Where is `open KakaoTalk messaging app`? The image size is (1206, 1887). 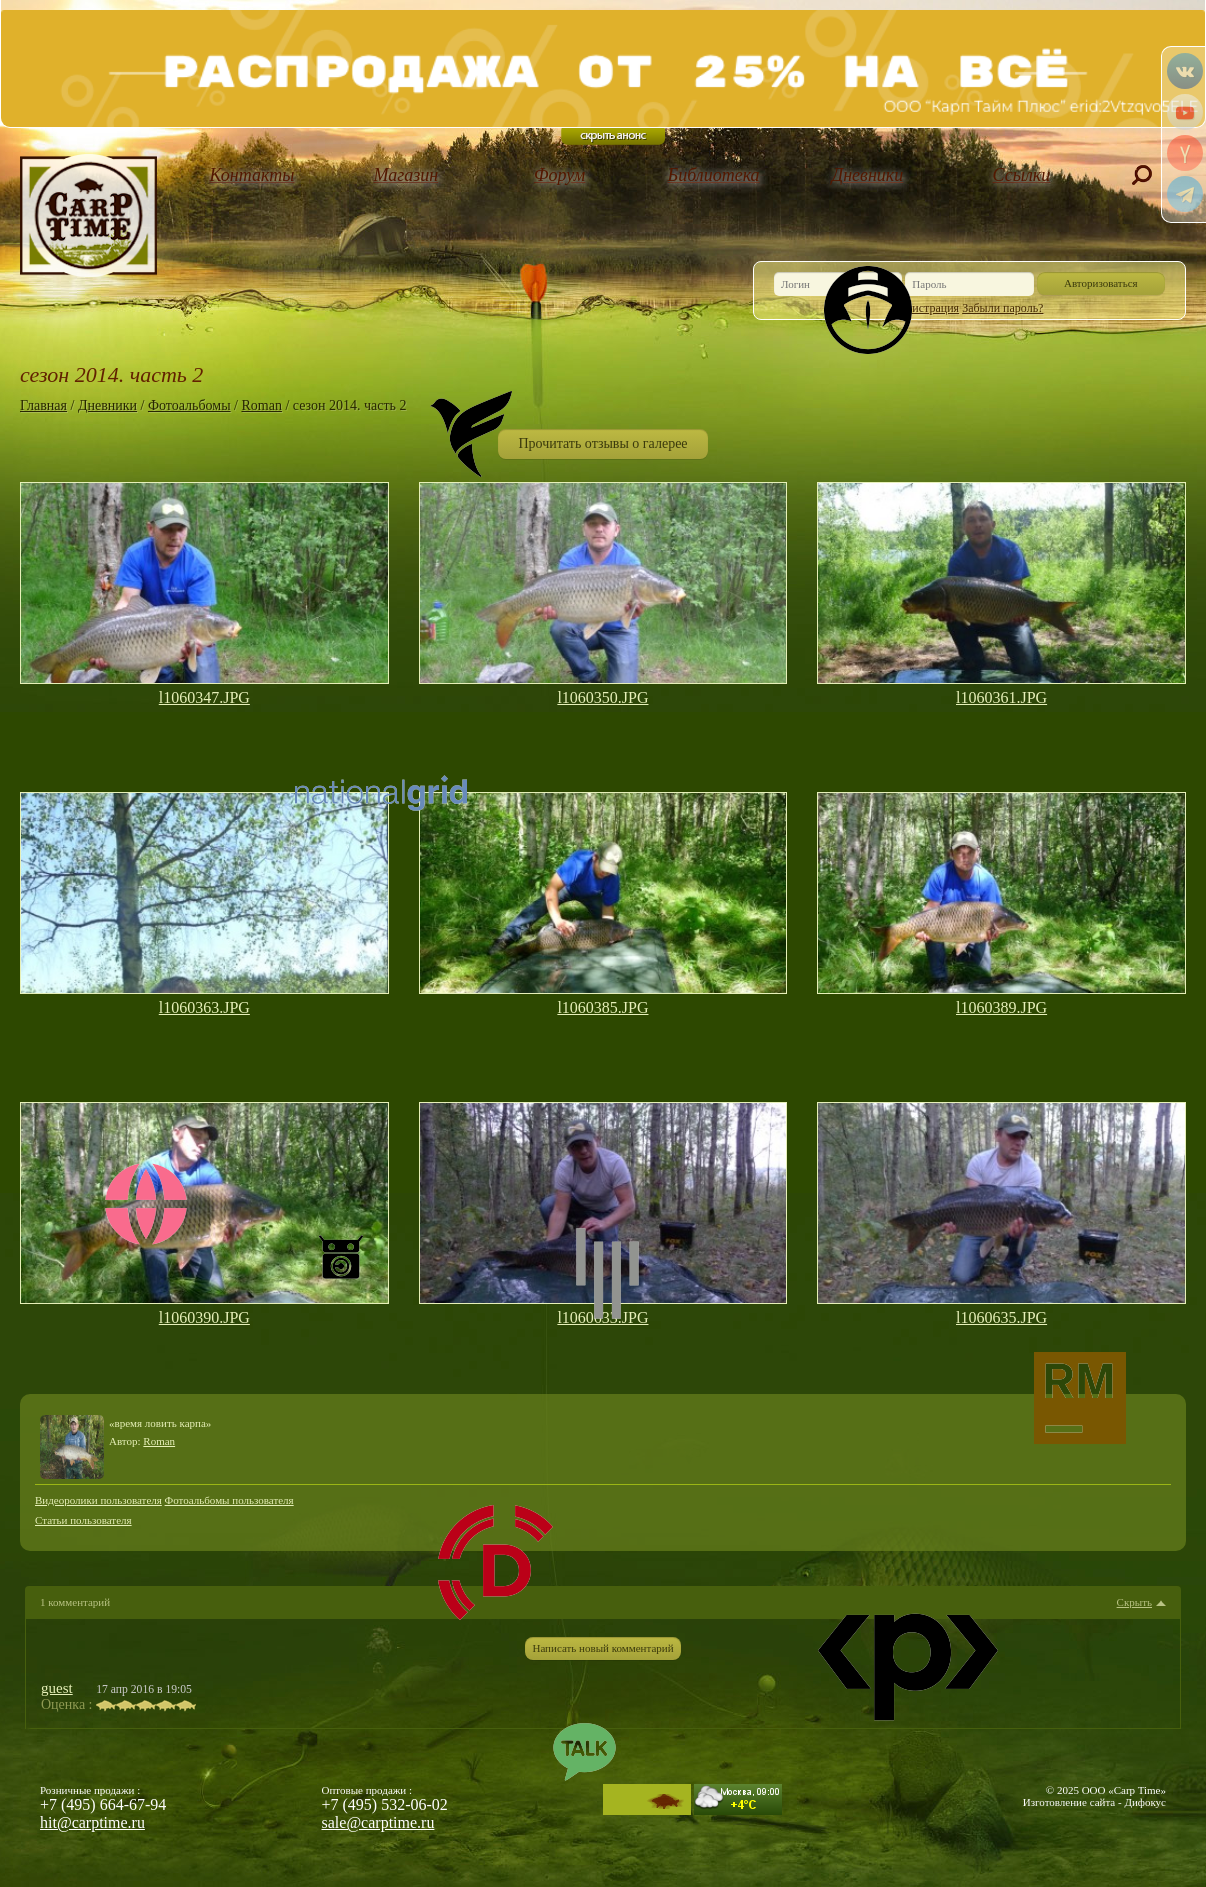 open KakaoTalk messaging app is located at coordinates (584, 1750).